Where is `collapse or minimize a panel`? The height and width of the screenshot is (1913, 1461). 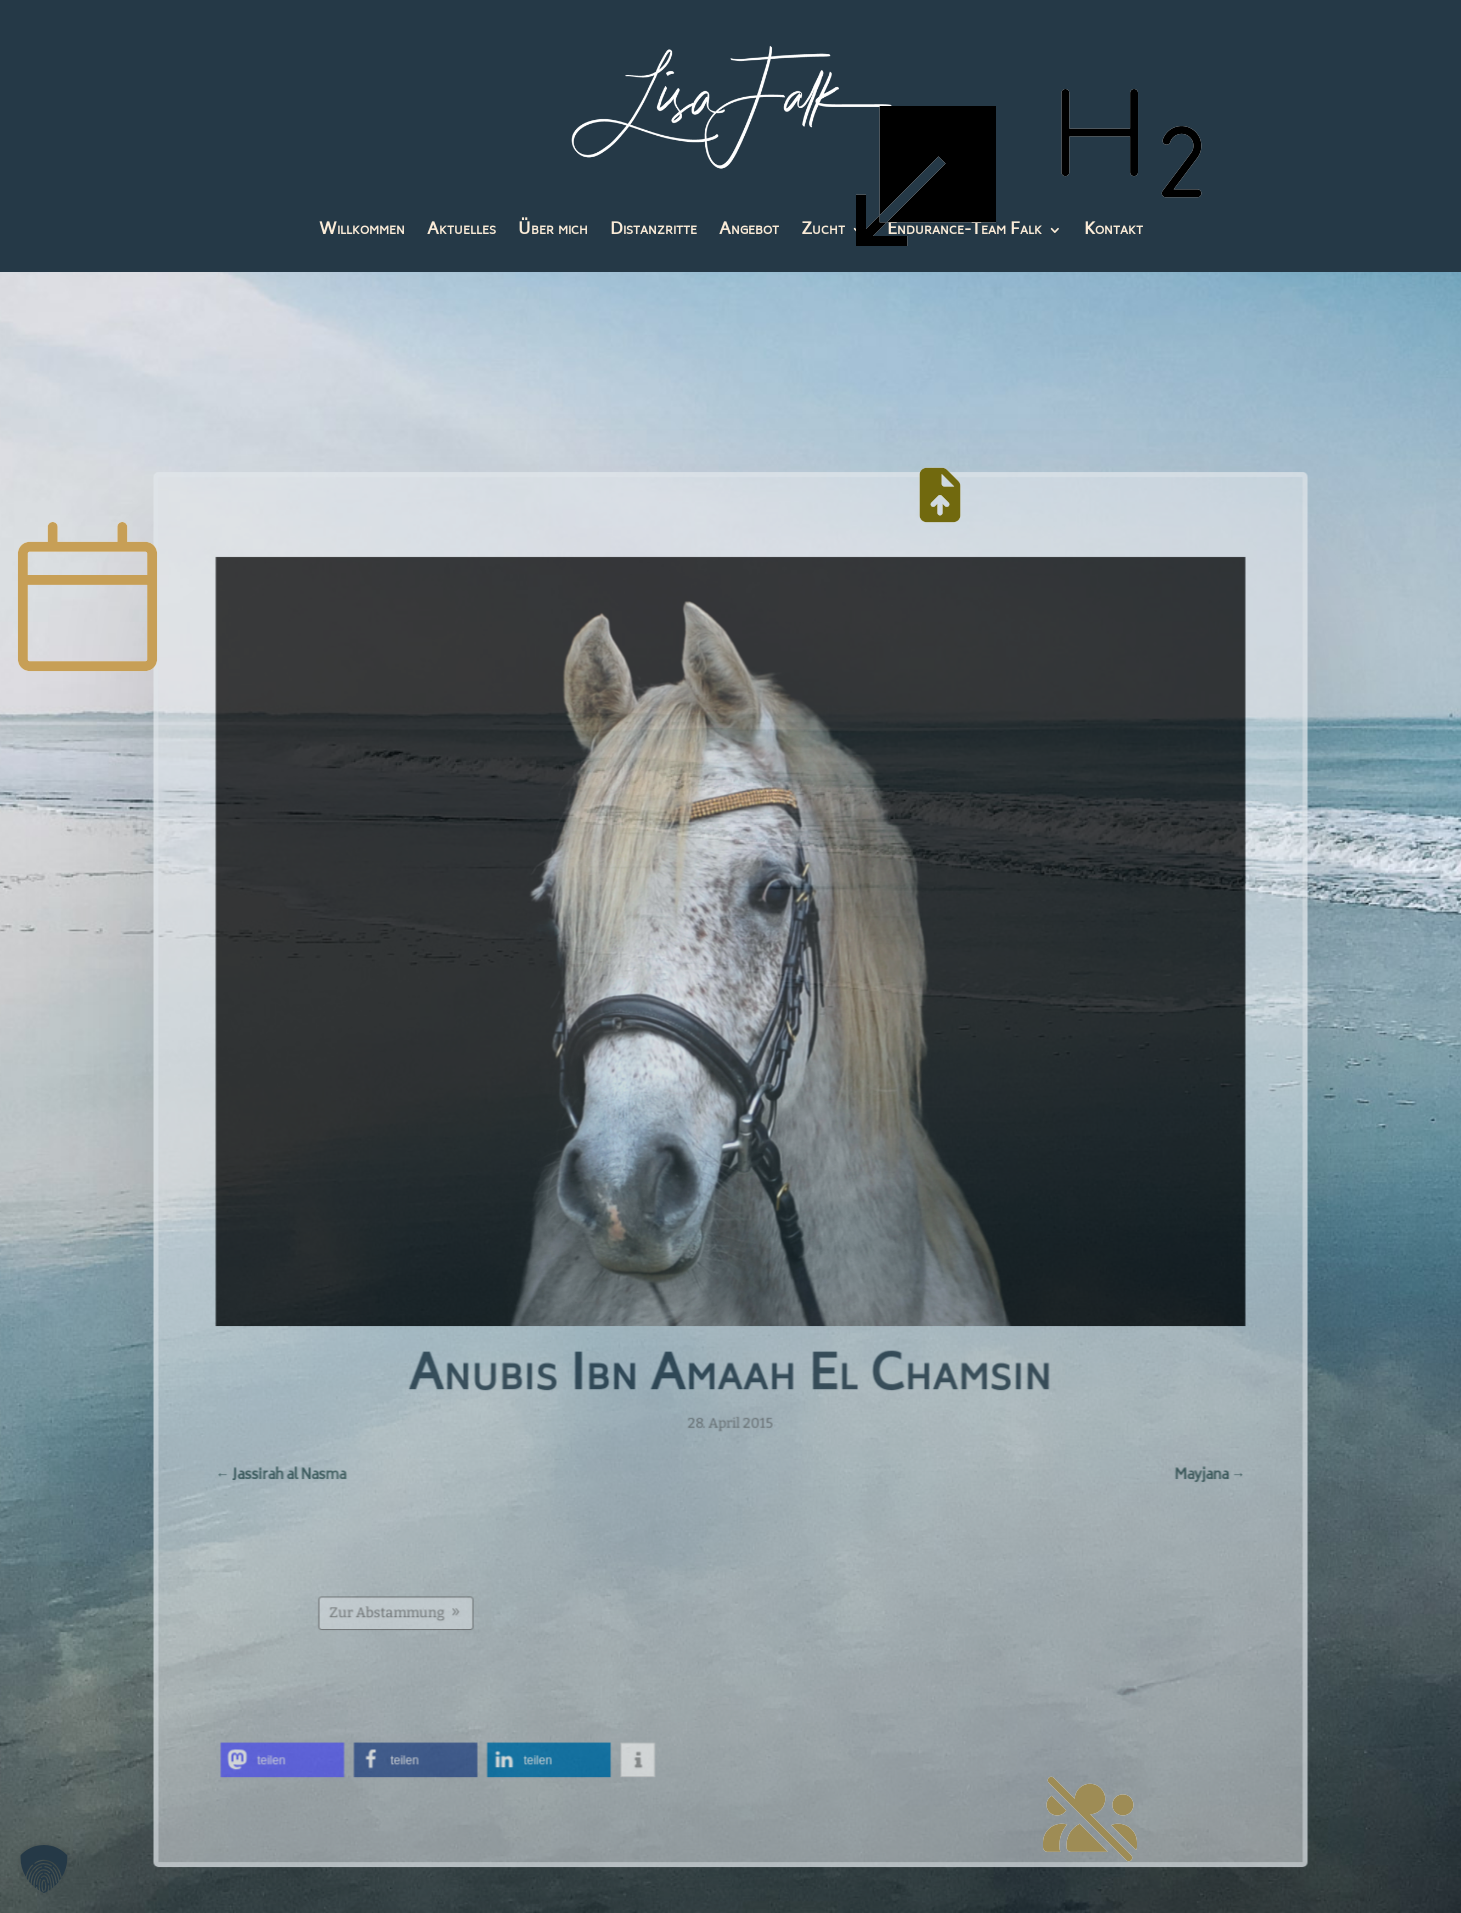 collapse or minimize a panel is located at coordinates (926, 176).